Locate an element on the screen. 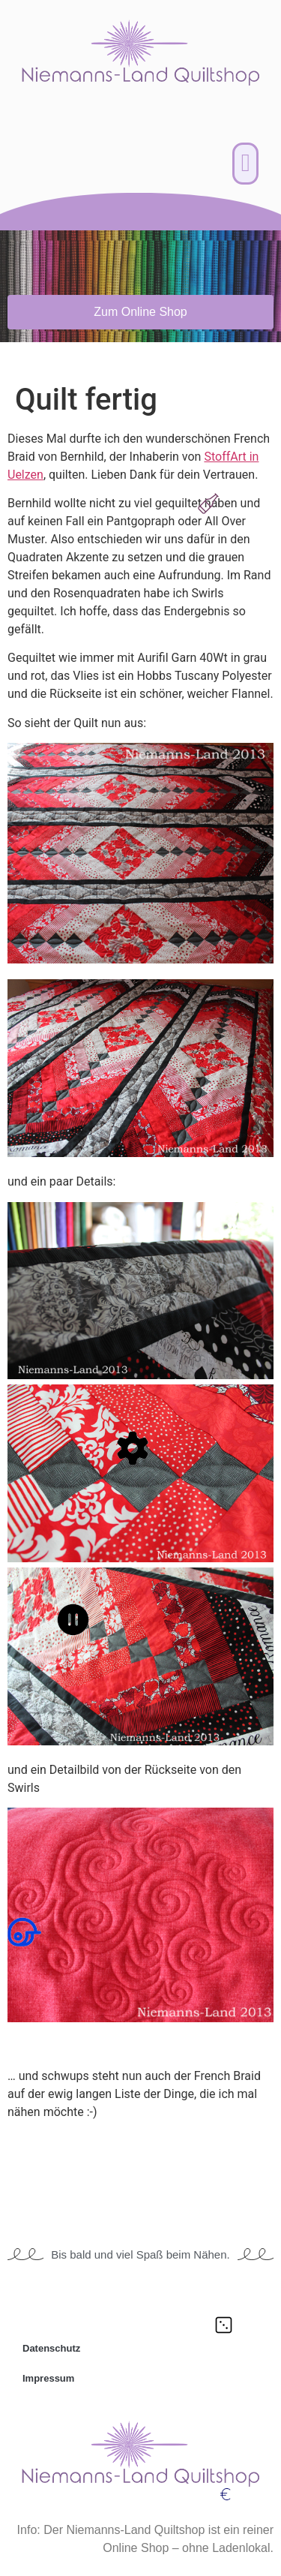  access baseball or sports-related content is located at coordinates (23, 1932).